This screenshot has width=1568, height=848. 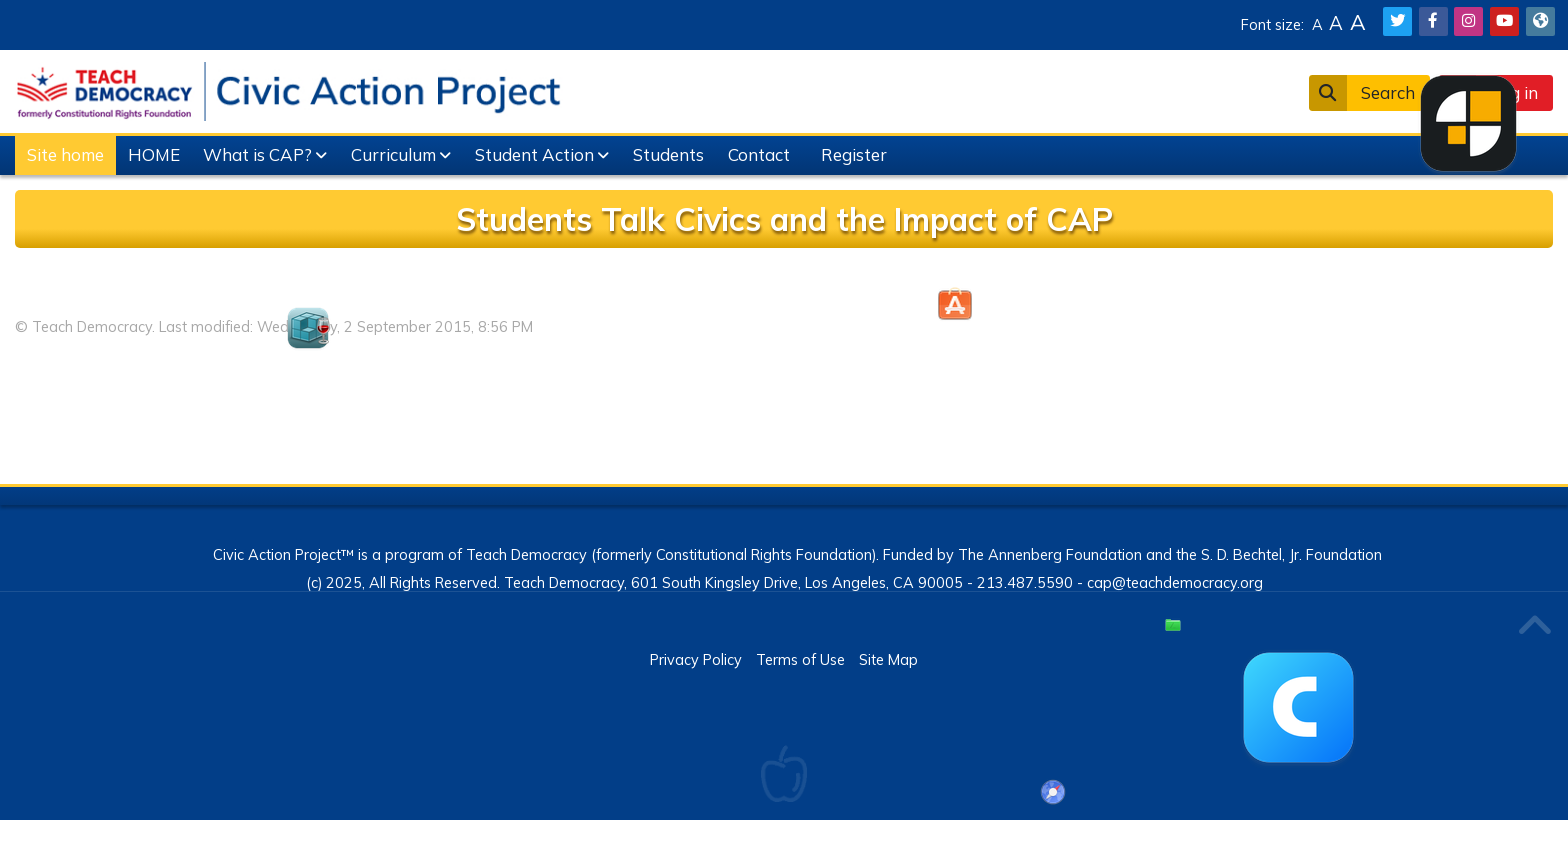 What do you see at coordinates (1173, 625) in the screenshot?
I see `access the root directory folder` at bounding box center [1173, 625].